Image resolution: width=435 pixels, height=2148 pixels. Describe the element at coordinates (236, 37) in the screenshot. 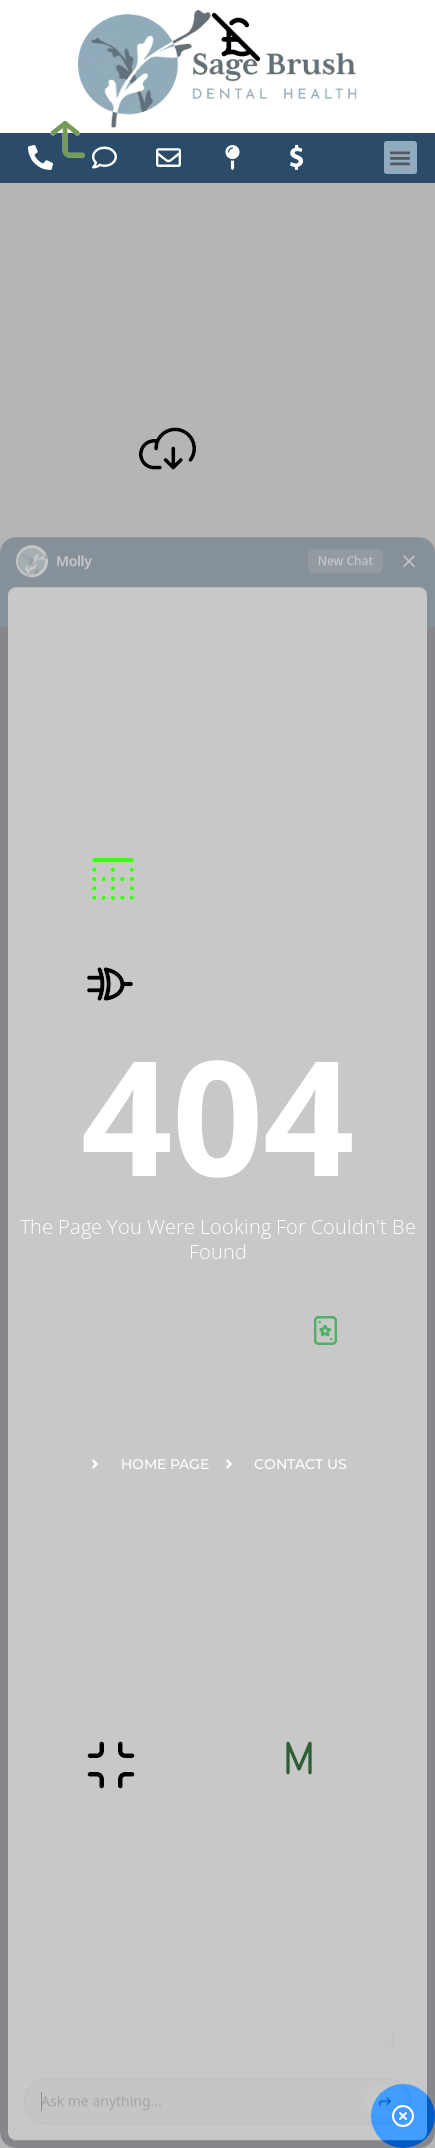

I see `indicates british pound payment unavailable` at that location.